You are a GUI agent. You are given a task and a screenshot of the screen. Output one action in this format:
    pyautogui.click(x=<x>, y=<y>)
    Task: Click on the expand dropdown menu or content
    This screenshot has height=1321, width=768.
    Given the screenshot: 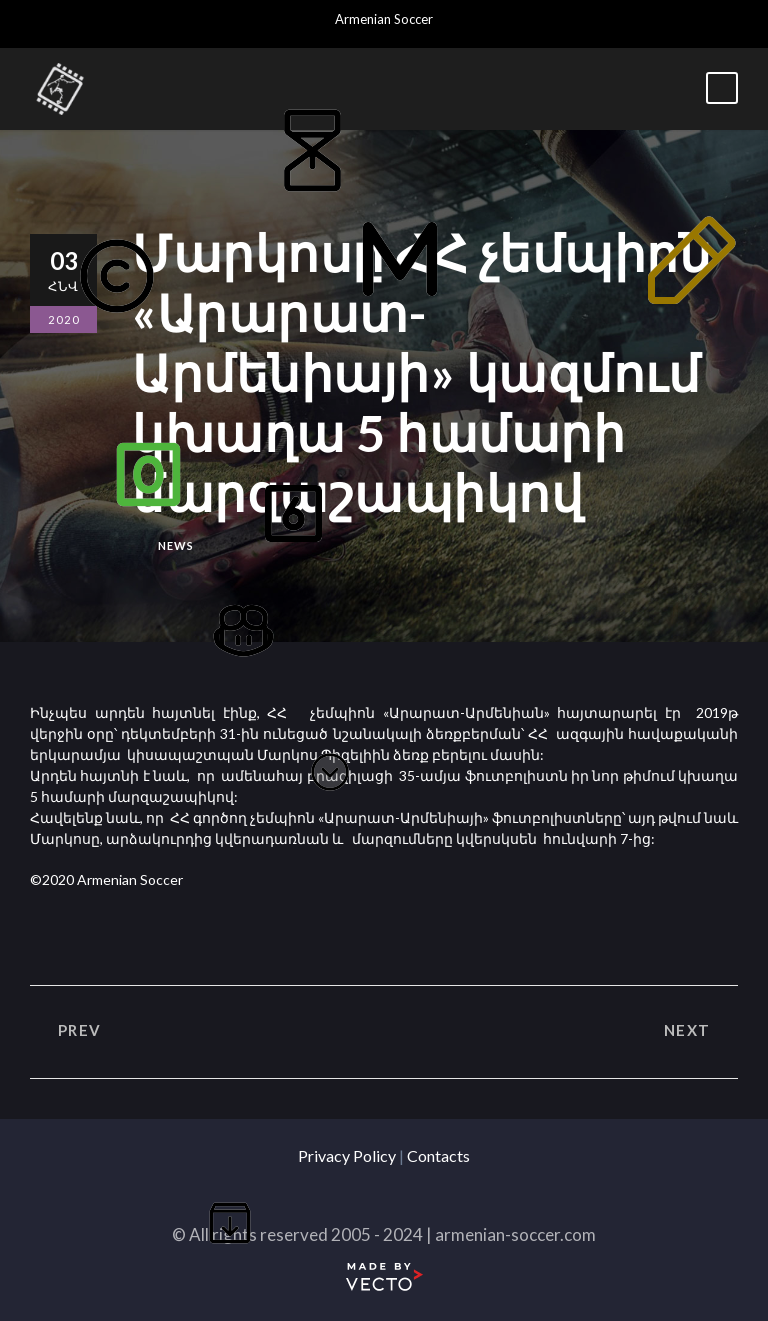 What is the action you would take?
    pyautogui.click(x=330, y=772)
    